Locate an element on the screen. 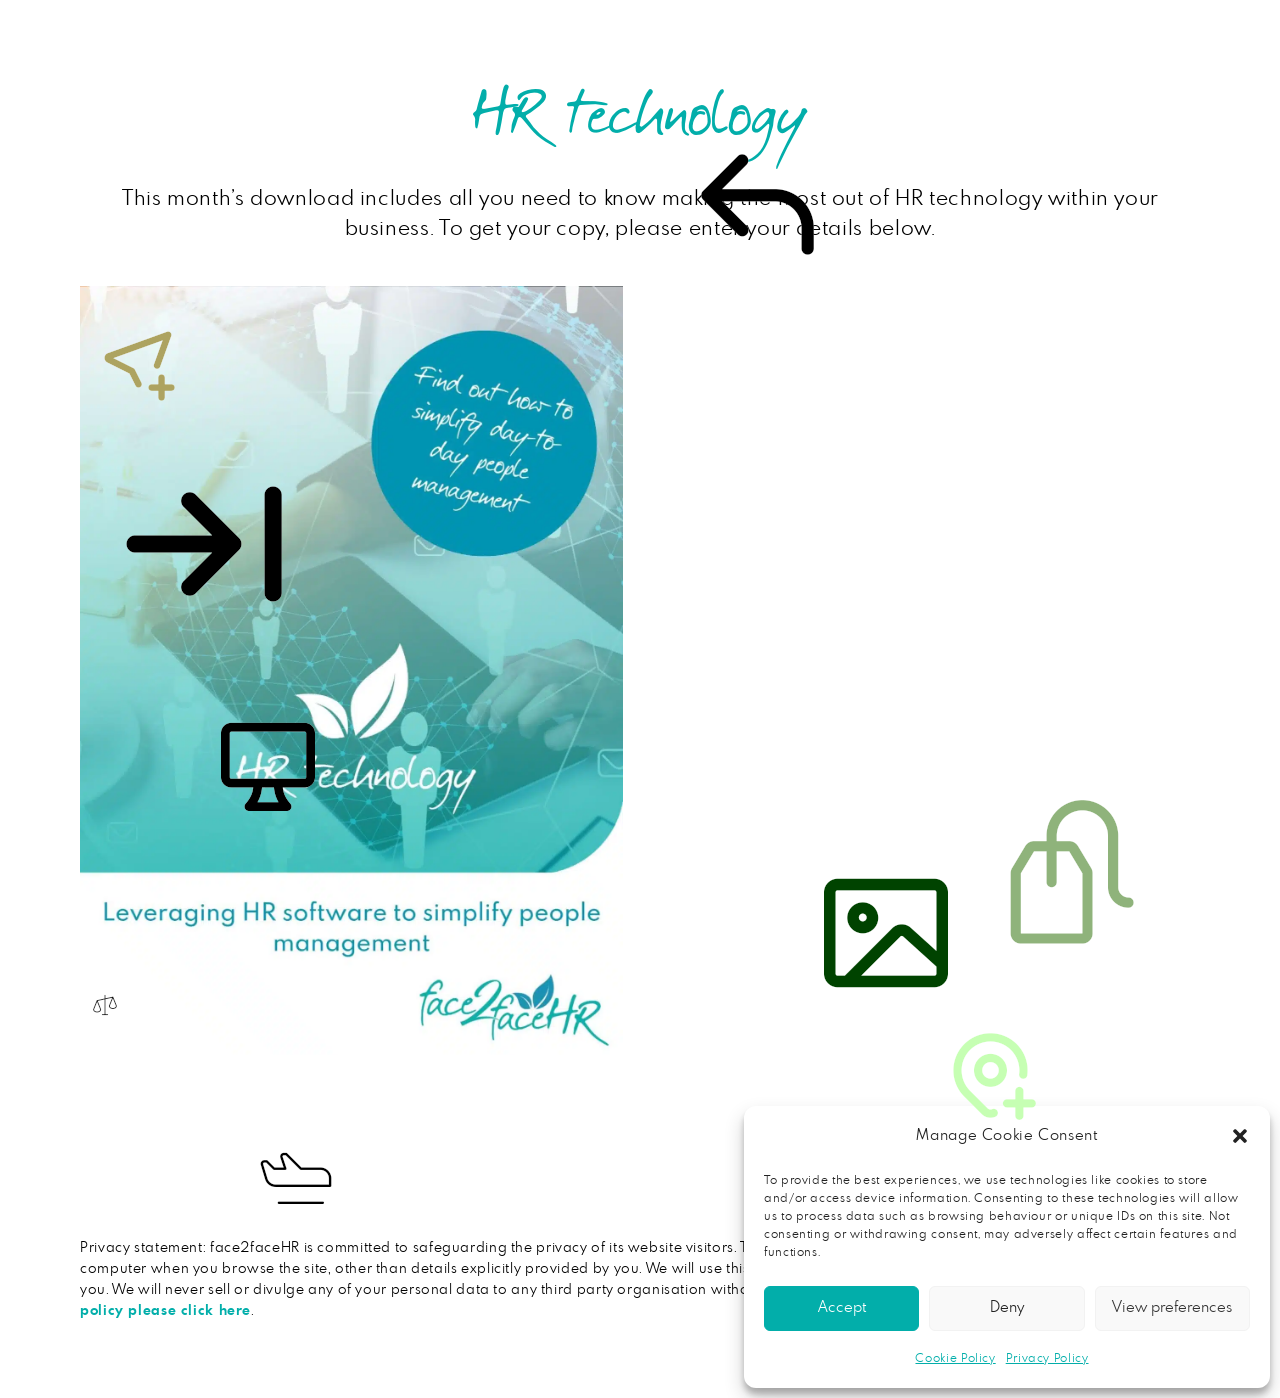 The image size is (1280, 1398). select tea or hot beverage option is located at coordinates (1067, 877).